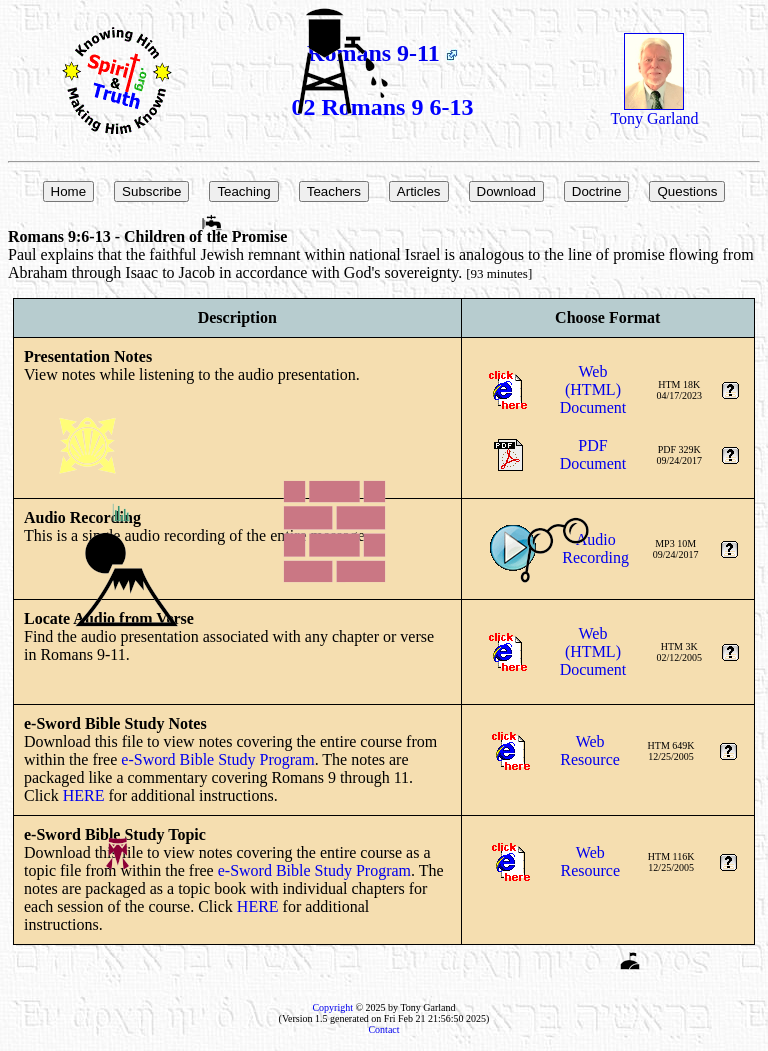  Describe the element at coordinates (127, 577) in the screenshot. I see `represents Japan or Japanese-related content` at that location.